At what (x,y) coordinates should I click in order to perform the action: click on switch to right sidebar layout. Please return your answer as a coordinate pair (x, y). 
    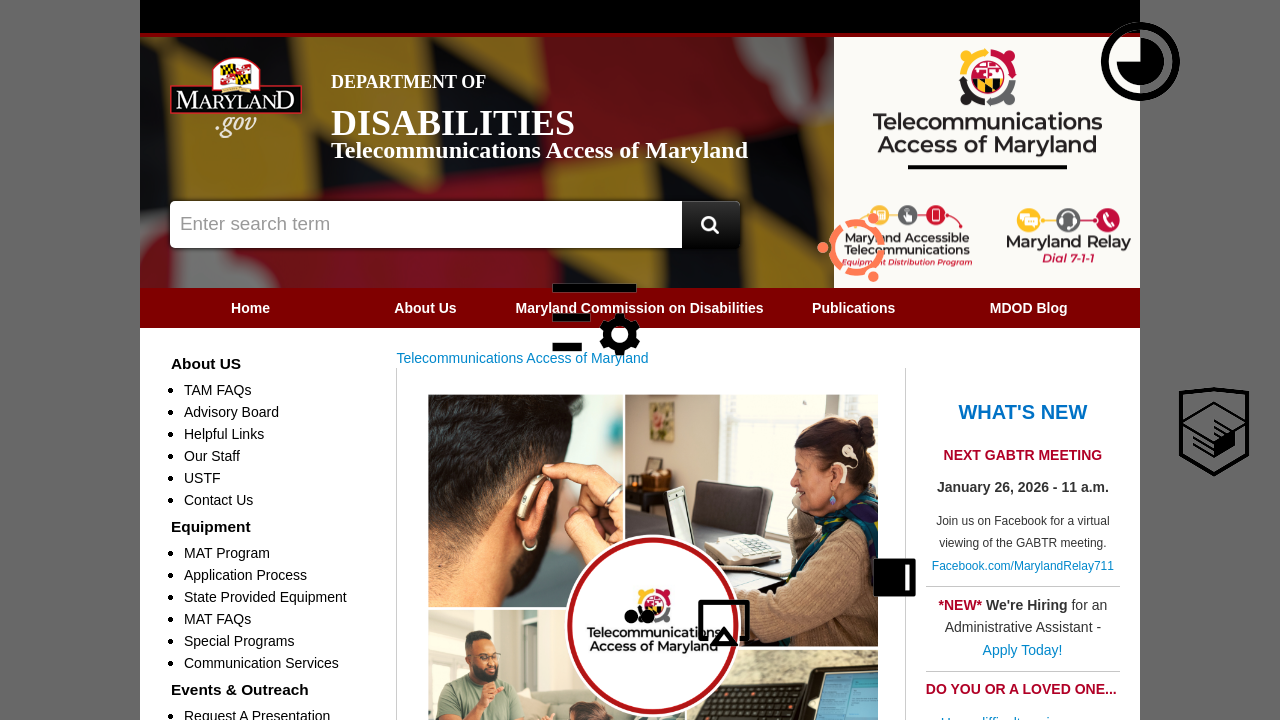
    Looking at the image, I should click on (894, 577).